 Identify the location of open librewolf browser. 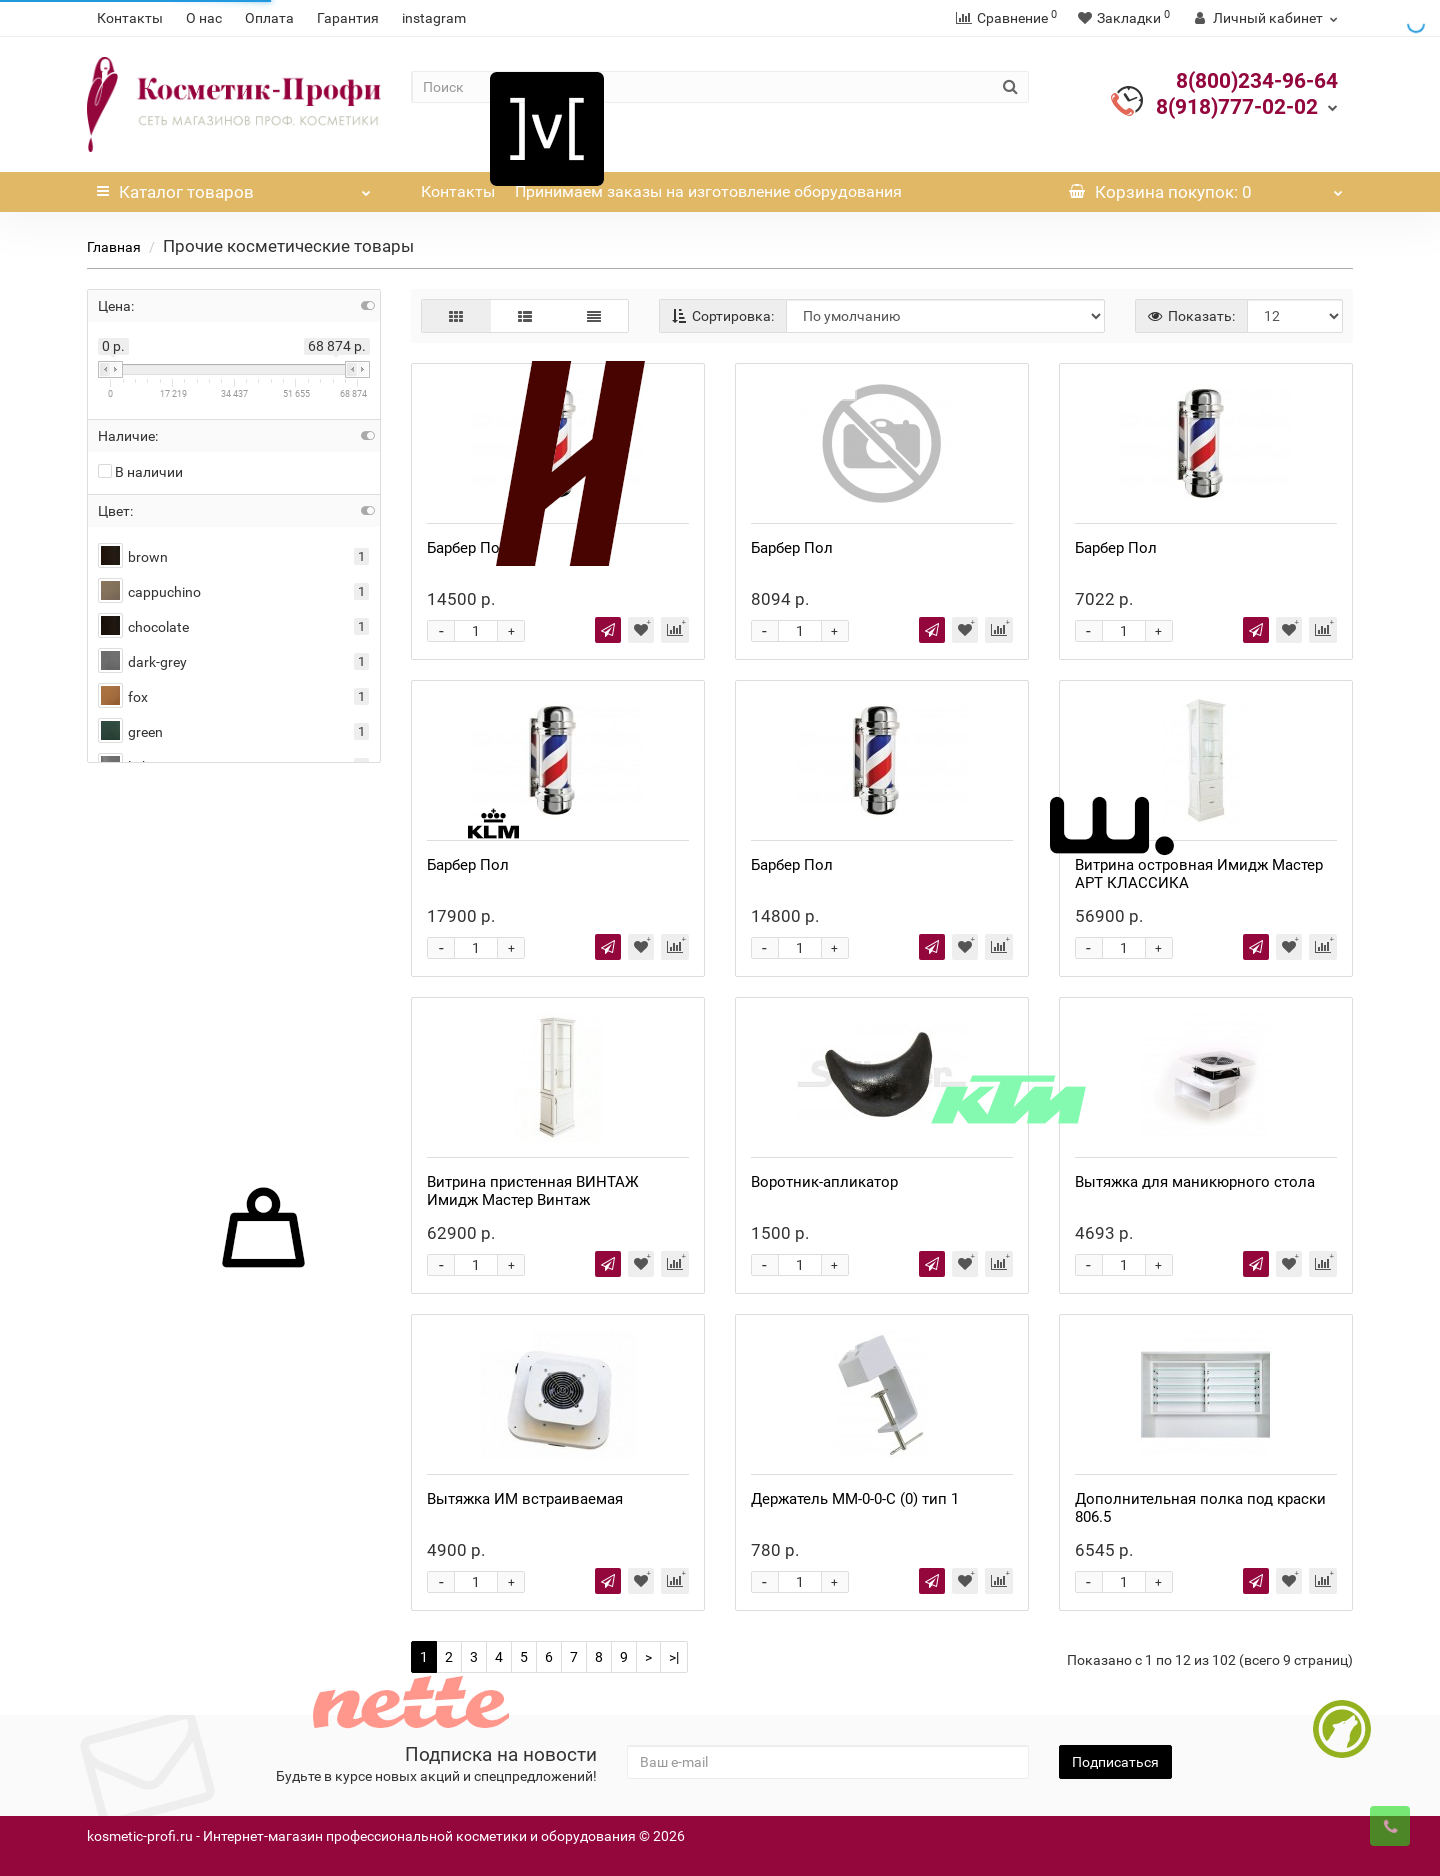
(1342, 1729).